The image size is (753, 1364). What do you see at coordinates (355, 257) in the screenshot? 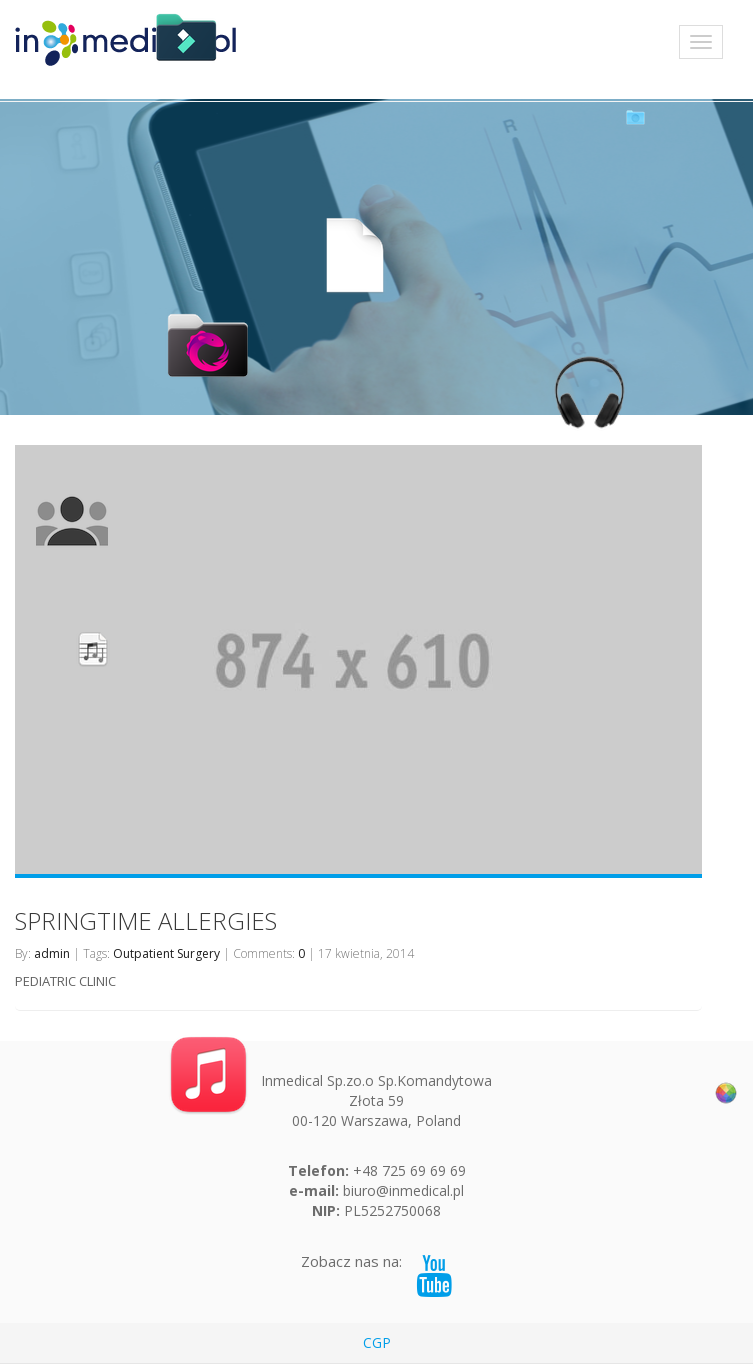
I see `a generic file or document` at bounding box center [355, 257].